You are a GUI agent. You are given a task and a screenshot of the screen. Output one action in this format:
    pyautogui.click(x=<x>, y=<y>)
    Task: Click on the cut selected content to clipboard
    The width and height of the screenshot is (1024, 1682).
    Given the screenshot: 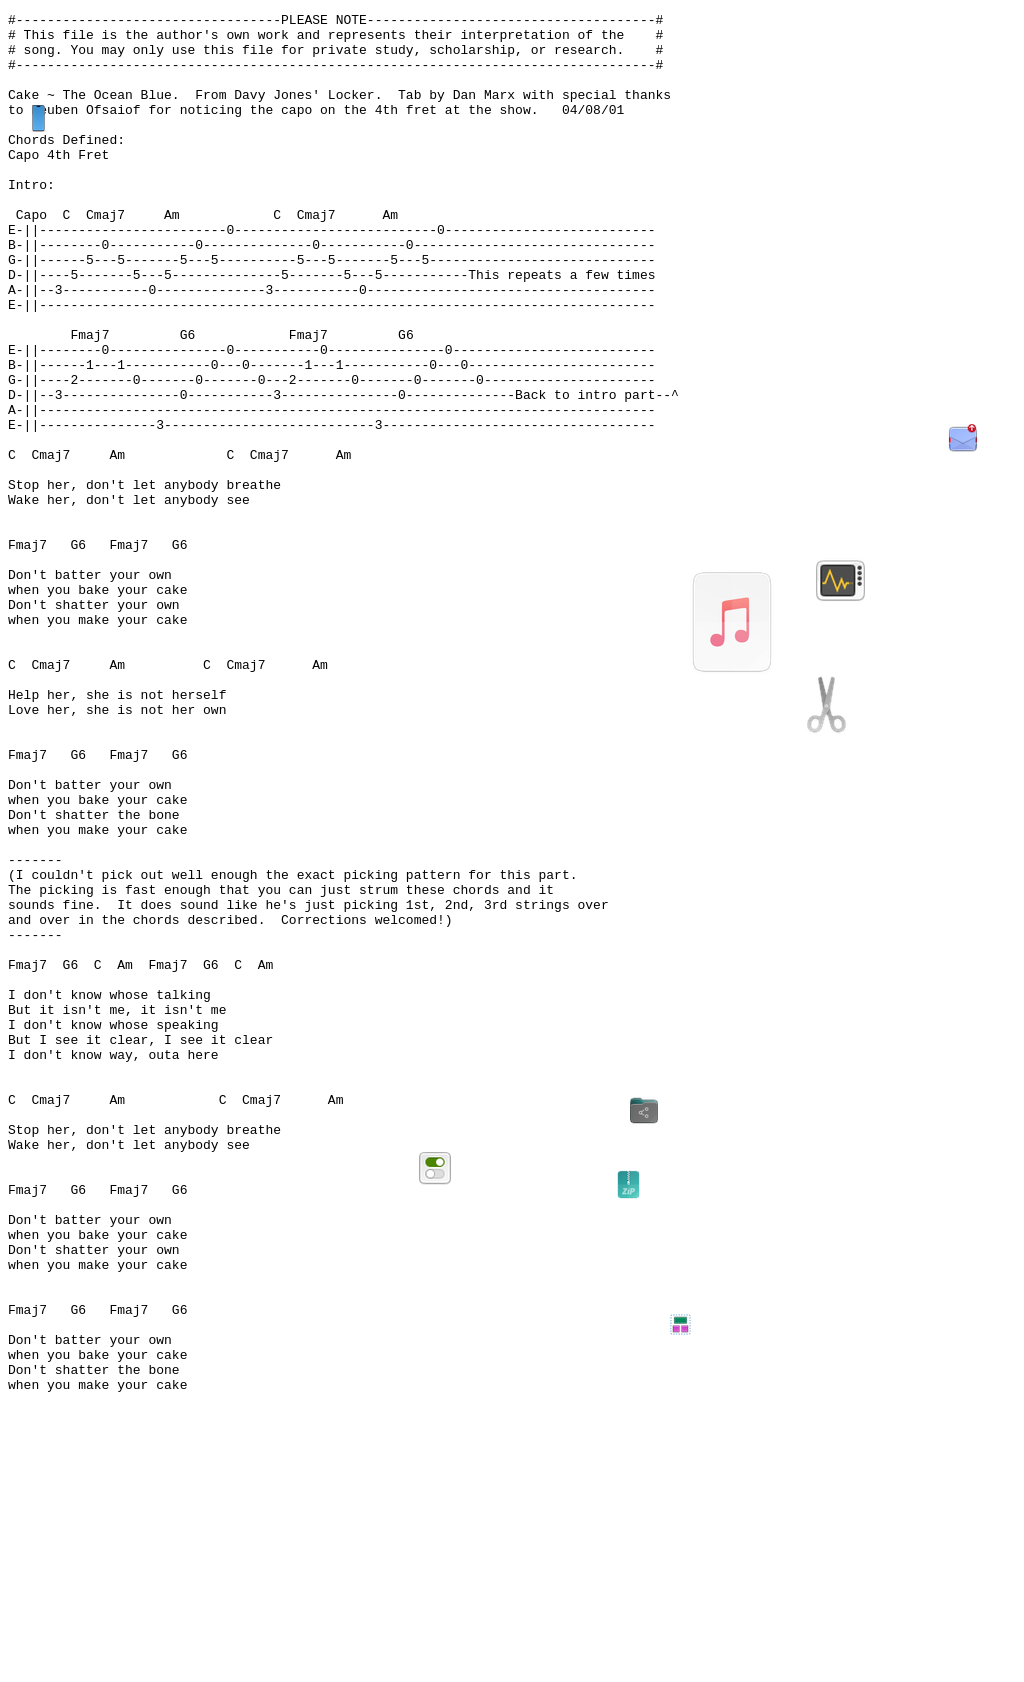 What is the action you would take?
    pyautogui.click(x=826, y=704)
    